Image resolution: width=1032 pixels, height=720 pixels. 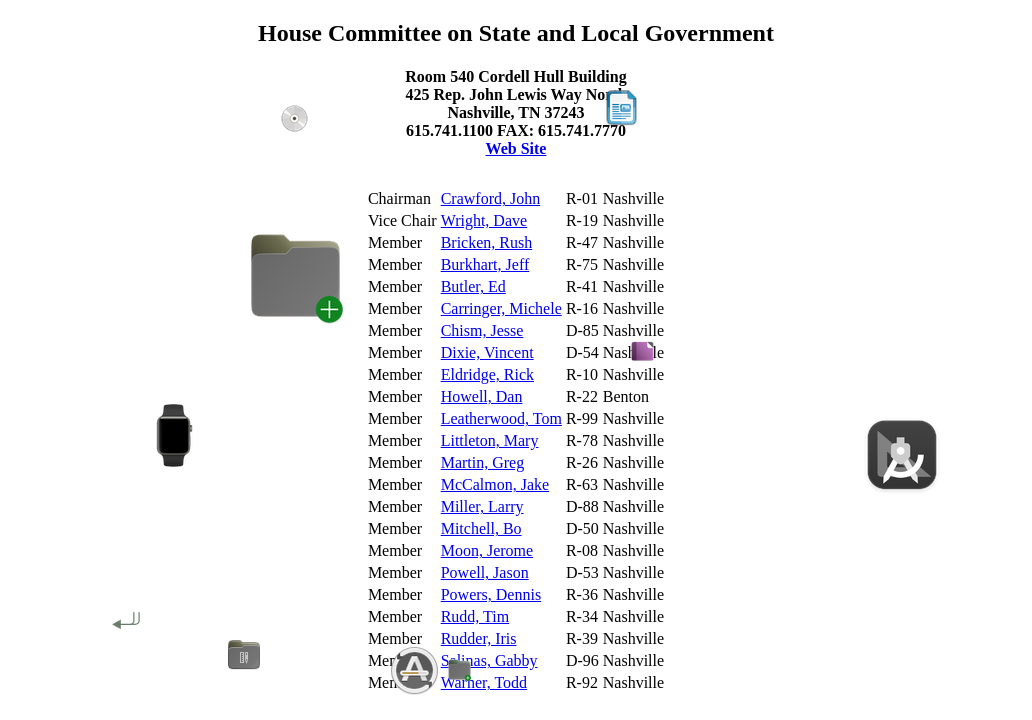 What do you see at coordinates (294, 118) in the screenshot?
I see `indicates a DVD or optical disc drive` at bounding box center [294, 118].